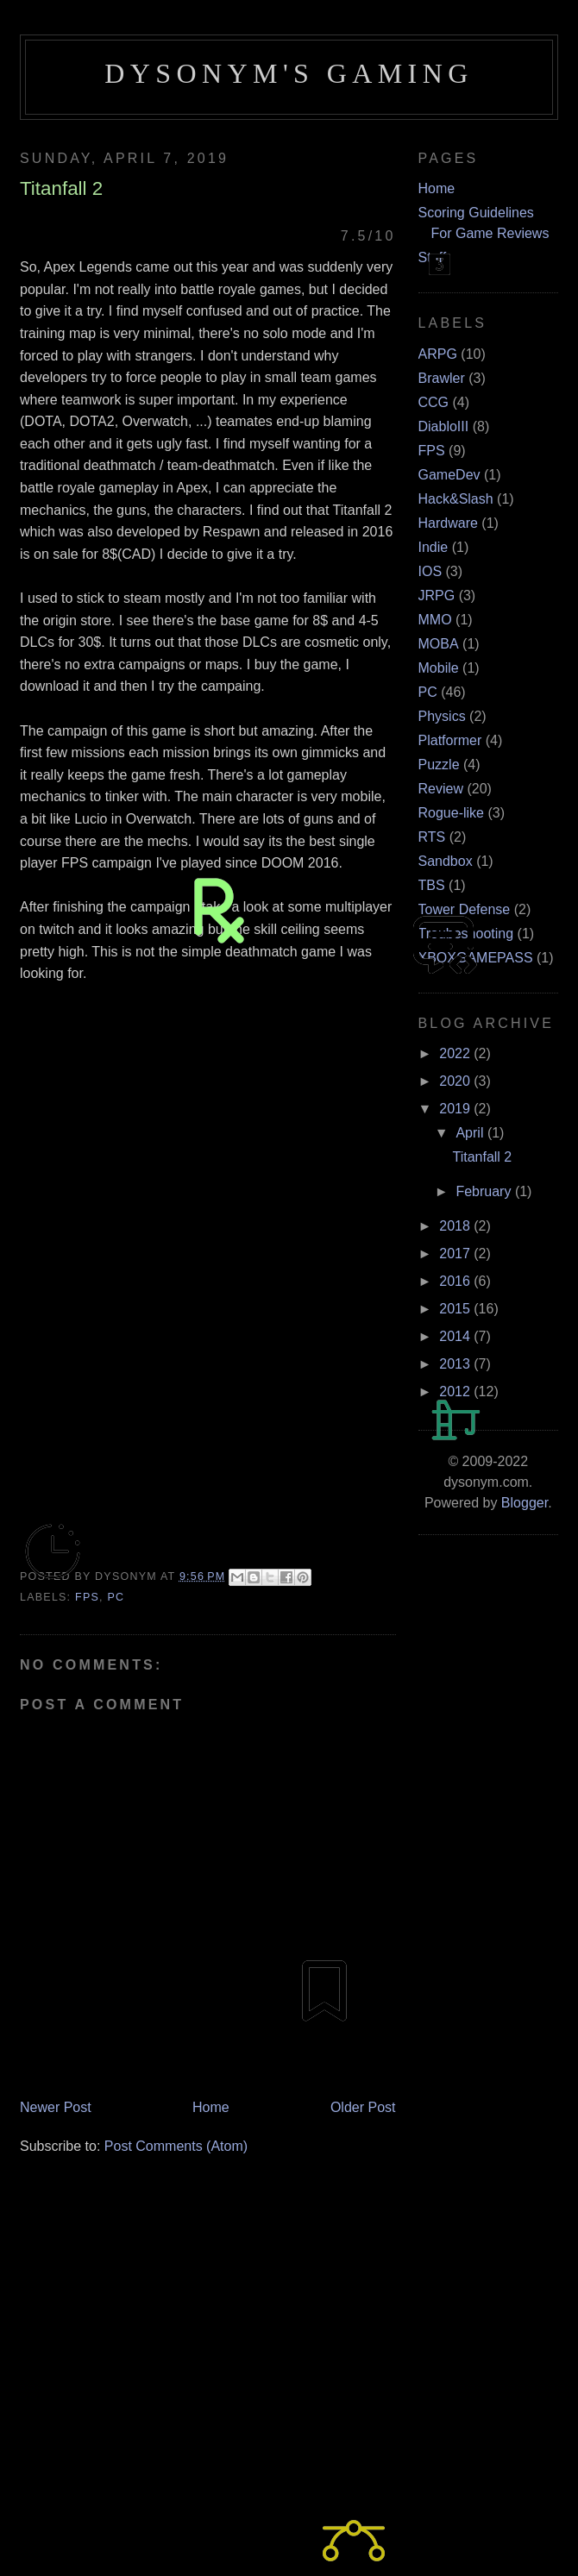 The height and width of the screenshot is (2576, 578). I want to click on select option three from a numbered list, so click(439, 264).